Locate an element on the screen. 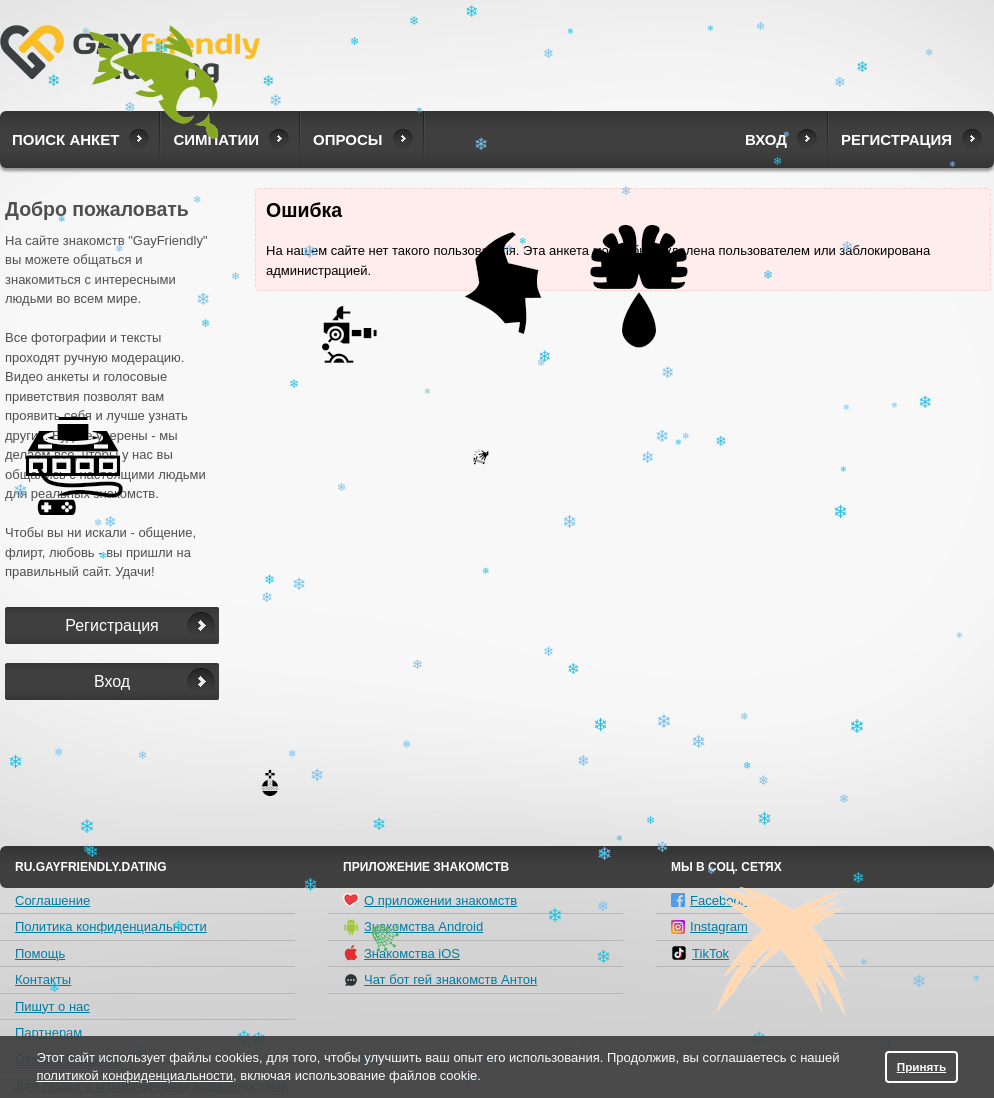  drop or release current weapon is located at coordinates (481, 457).